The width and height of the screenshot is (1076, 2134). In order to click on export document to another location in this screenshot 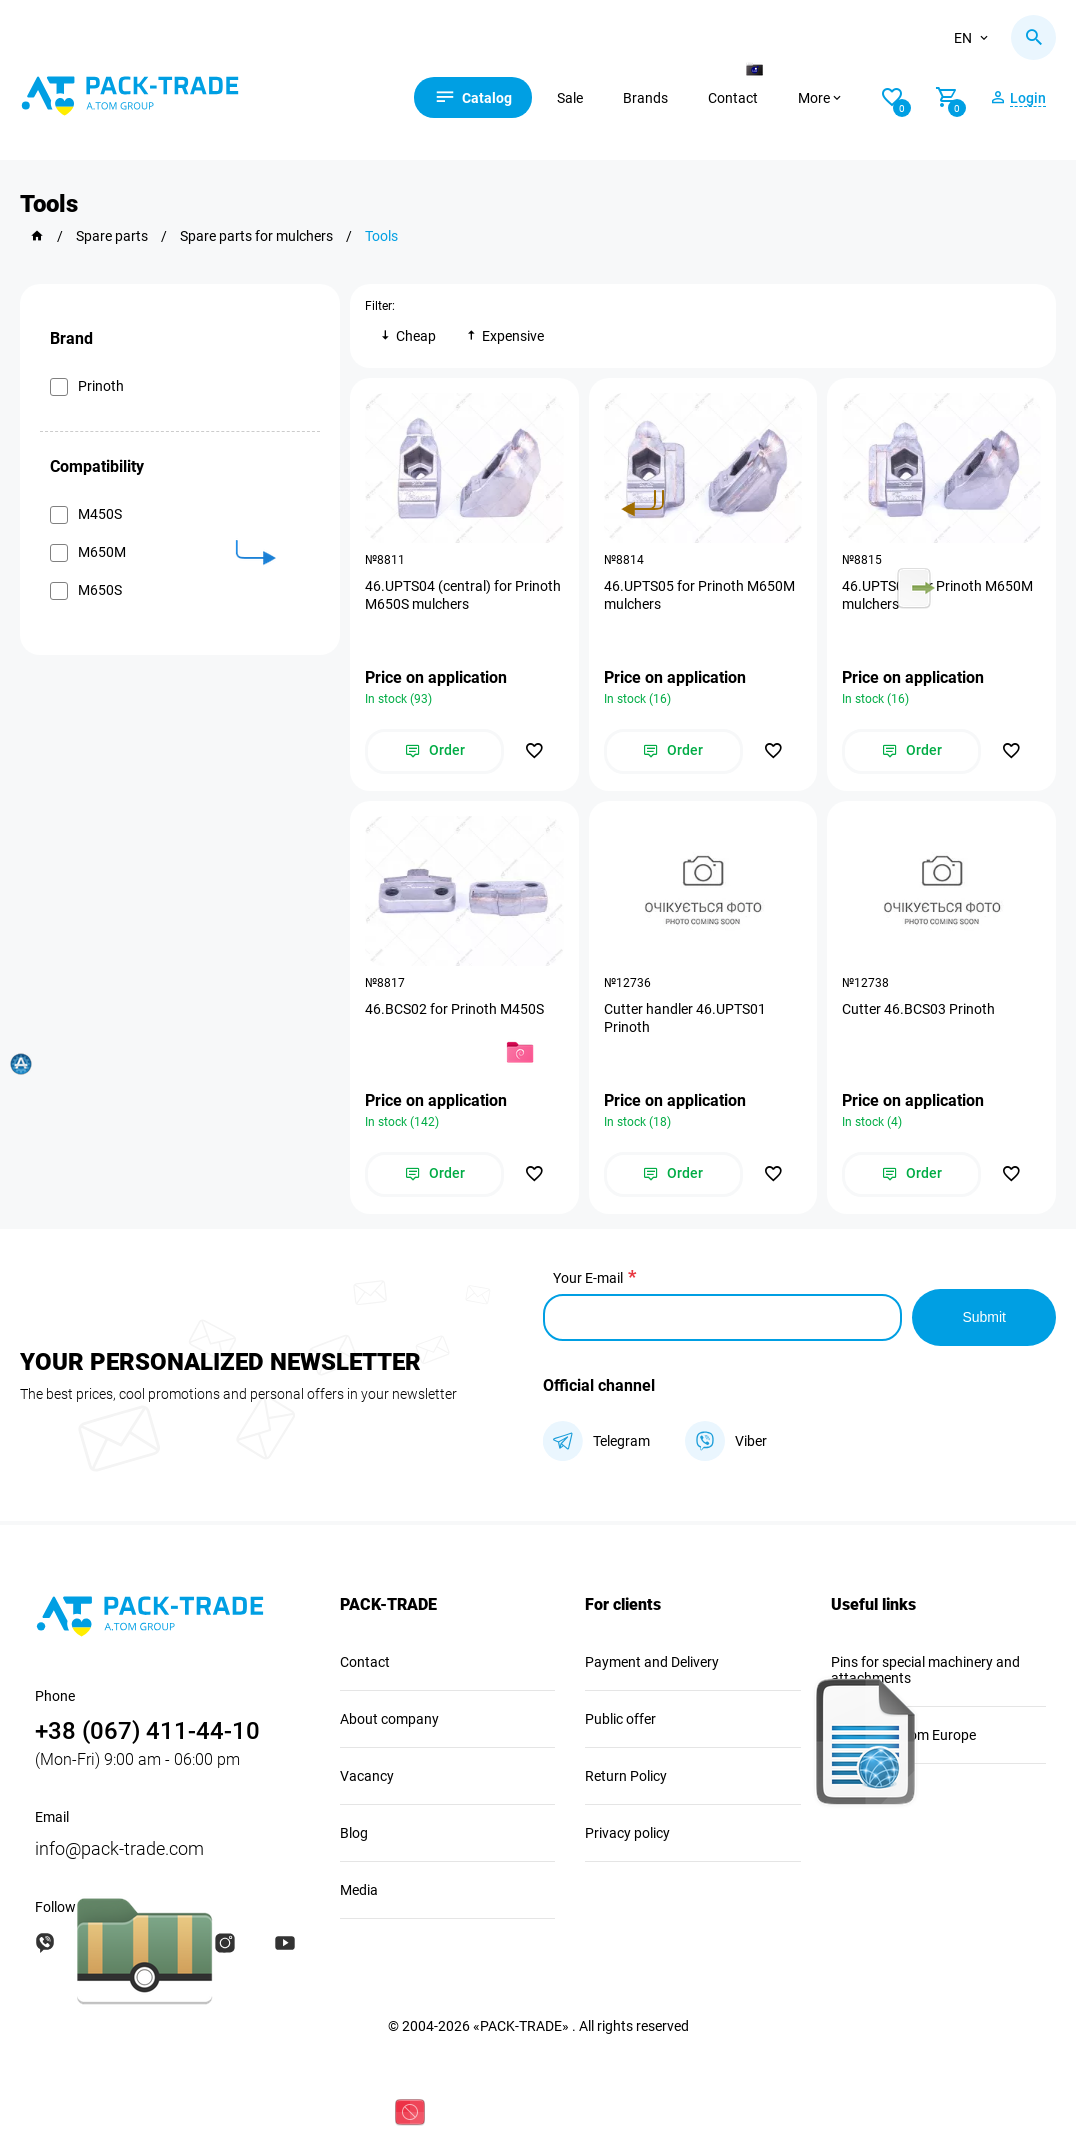, I will do `click(914, 588)`.